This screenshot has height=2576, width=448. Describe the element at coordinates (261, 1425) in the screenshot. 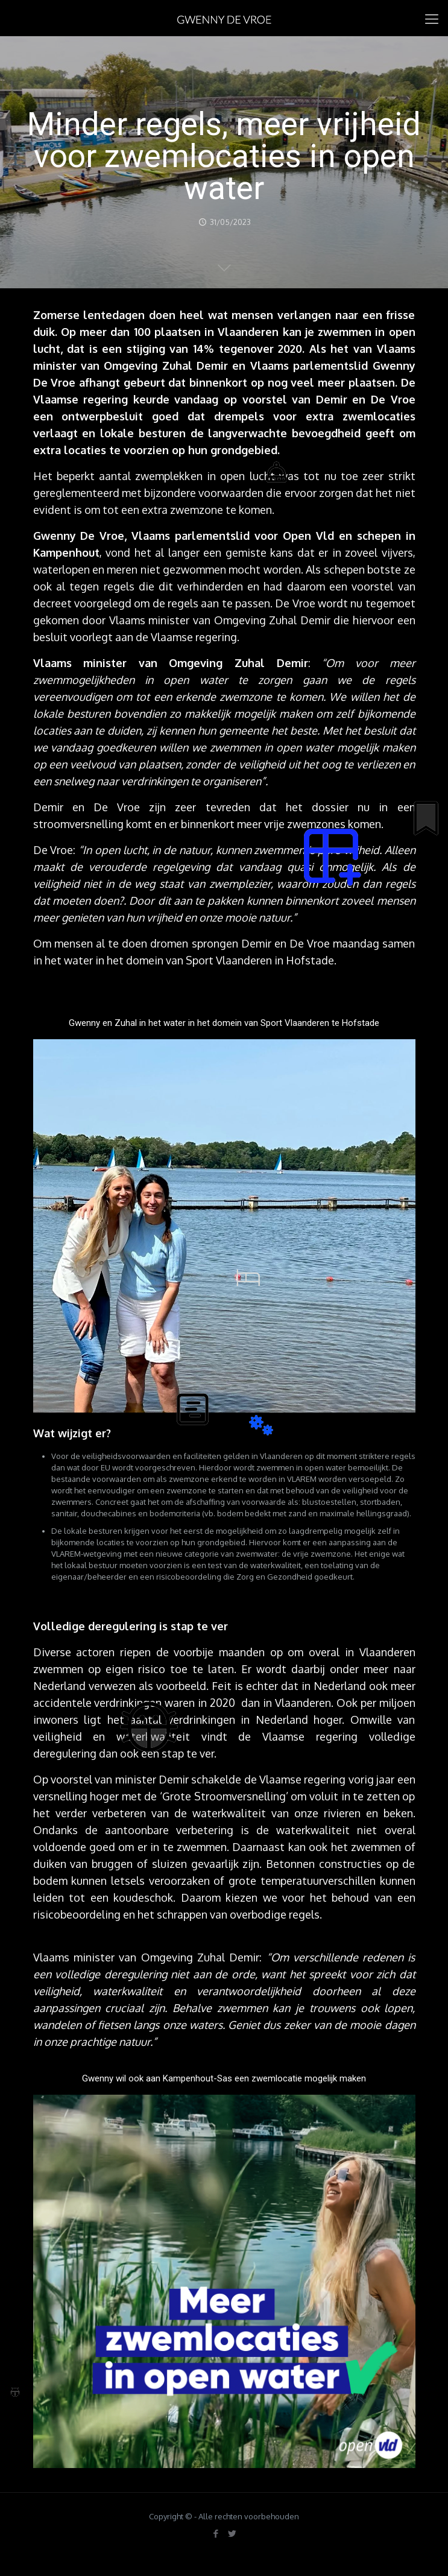

I see `view detected viruses or threats` at that location.